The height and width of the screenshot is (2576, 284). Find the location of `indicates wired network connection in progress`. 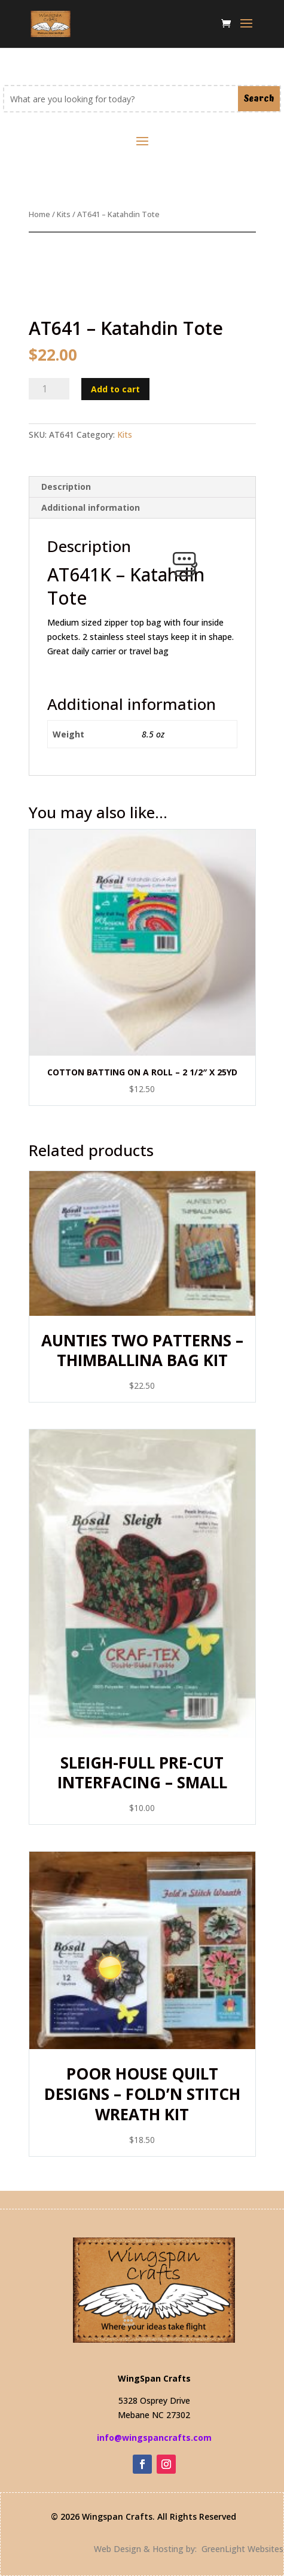

indicates wired network connection in progress is located at coordinates (129, 2320).